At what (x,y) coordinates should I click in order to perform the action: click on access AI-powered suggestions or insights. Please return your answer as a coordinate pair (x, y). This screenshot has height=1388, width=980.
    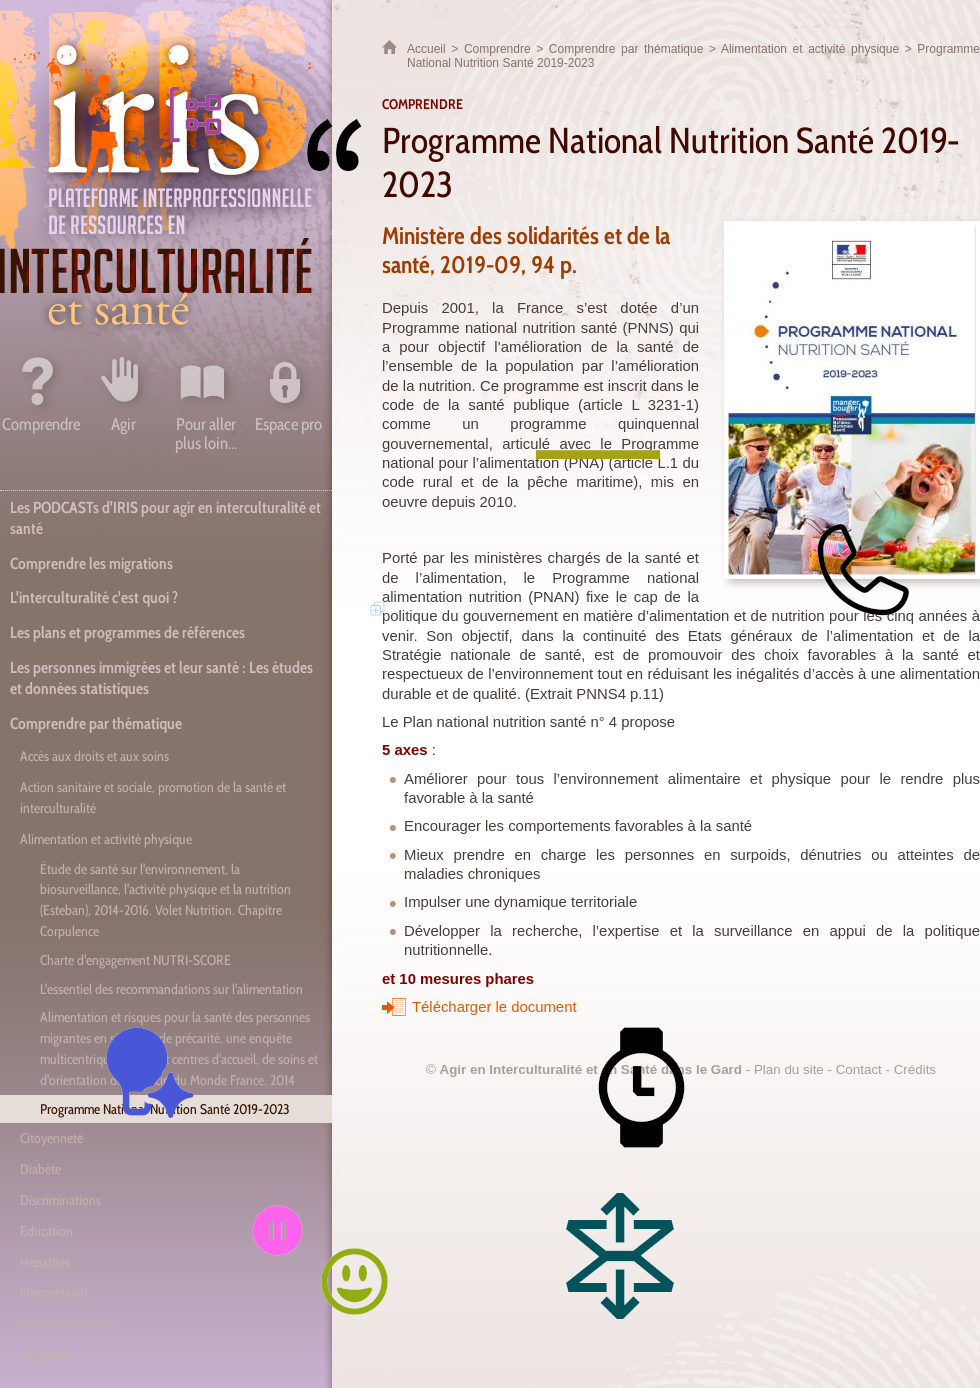
    Looking at the image, I should click on (147, 1075).